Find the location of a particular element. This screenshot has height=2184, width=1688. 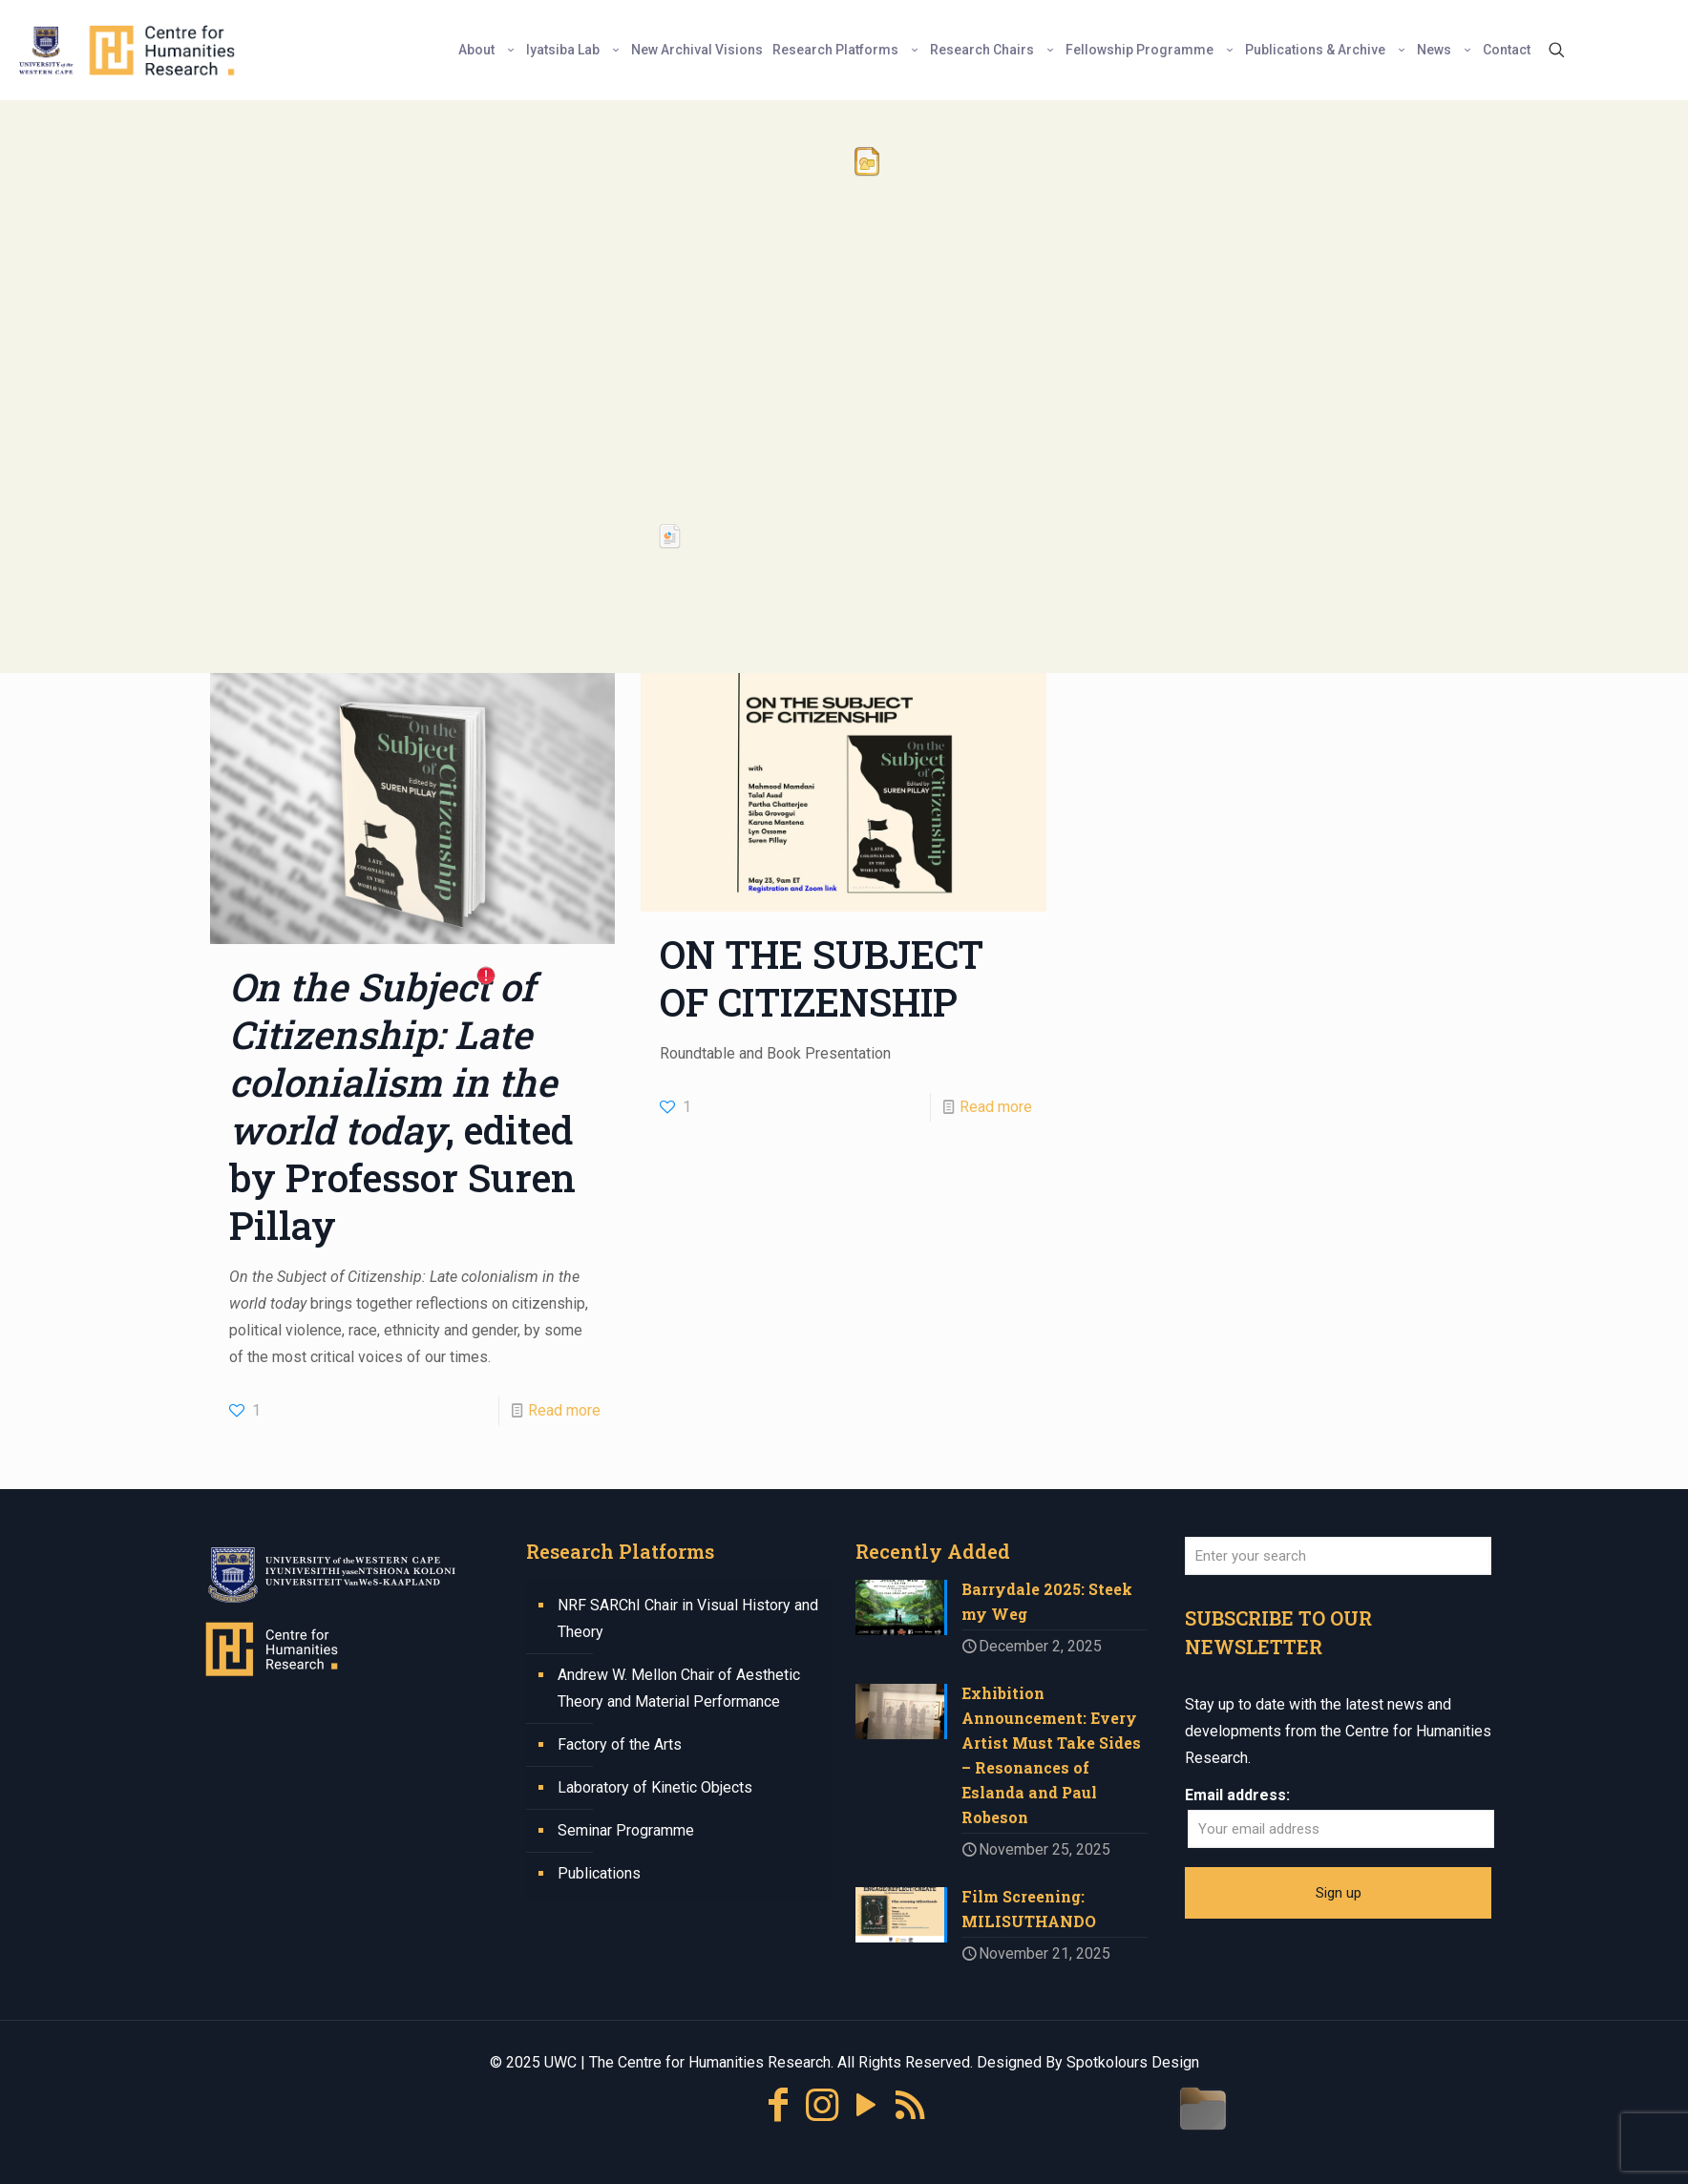

open a presentation file is located at coordinates (669, 536).